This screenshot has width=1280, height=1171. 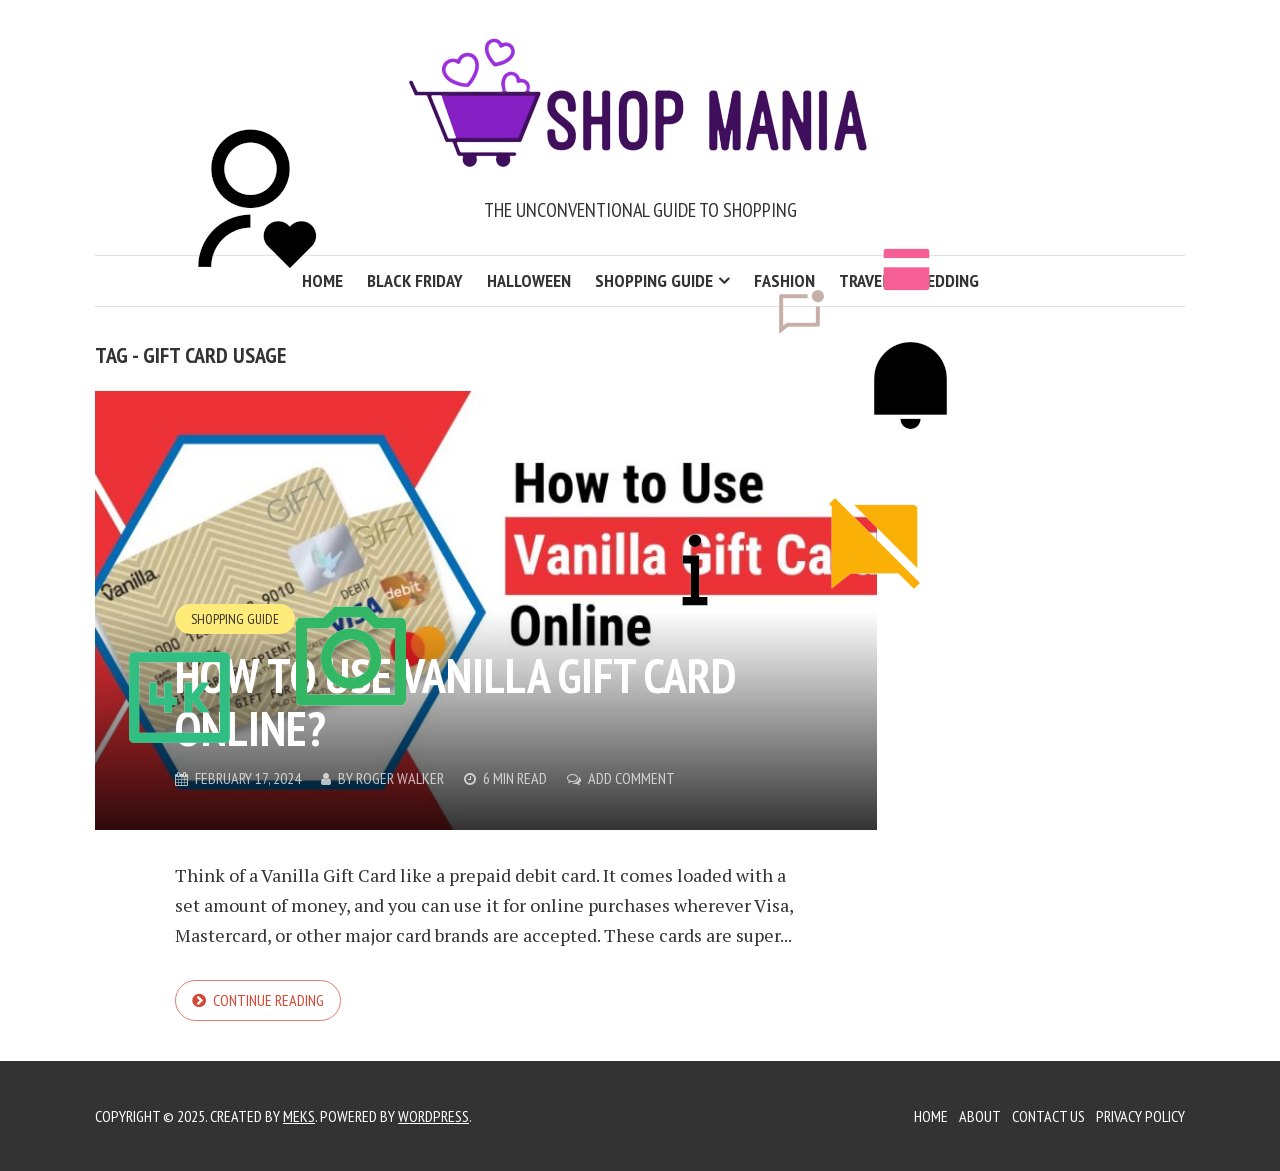 What do you see at coordinates (906, 269) in the screenshot?
I see `access payment methods` at bounding box center [906, 269].